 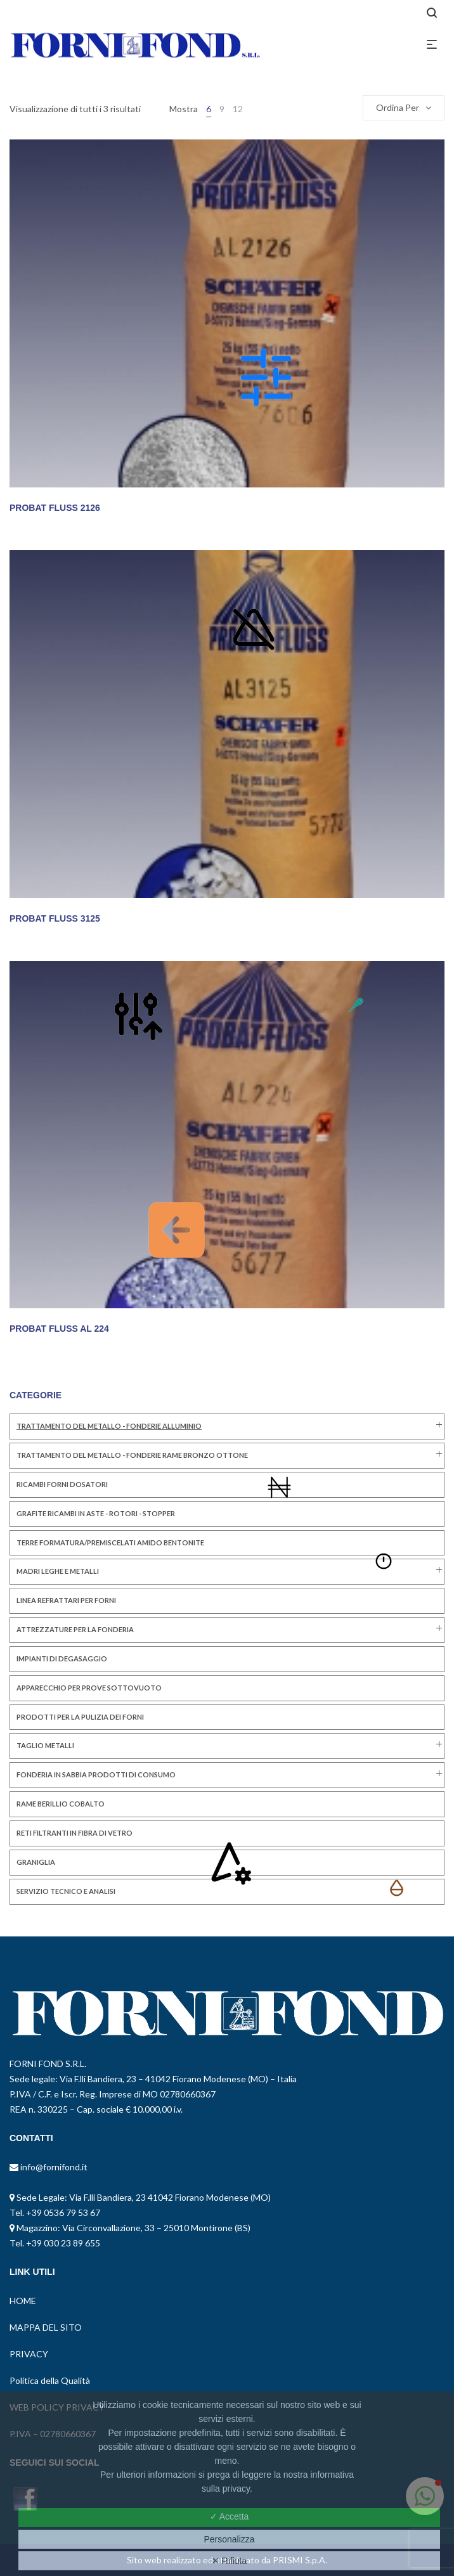 I want to click on go back to the previous screen, so click(x=176, y=1230).